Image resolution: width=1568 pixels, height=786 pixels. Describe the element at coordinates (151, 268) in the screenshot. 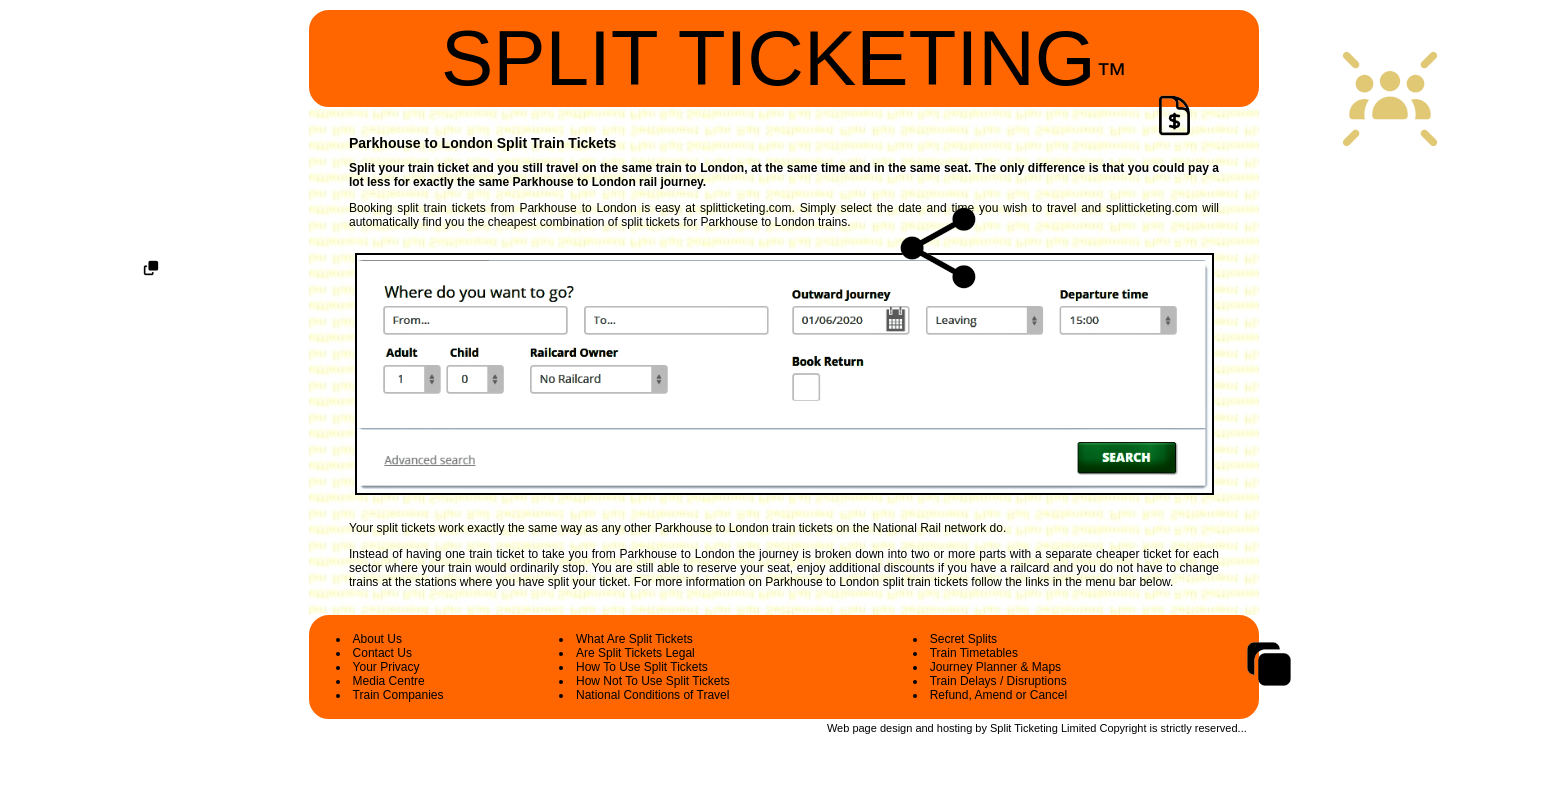

I see `duplicate or copy an item` at that location.